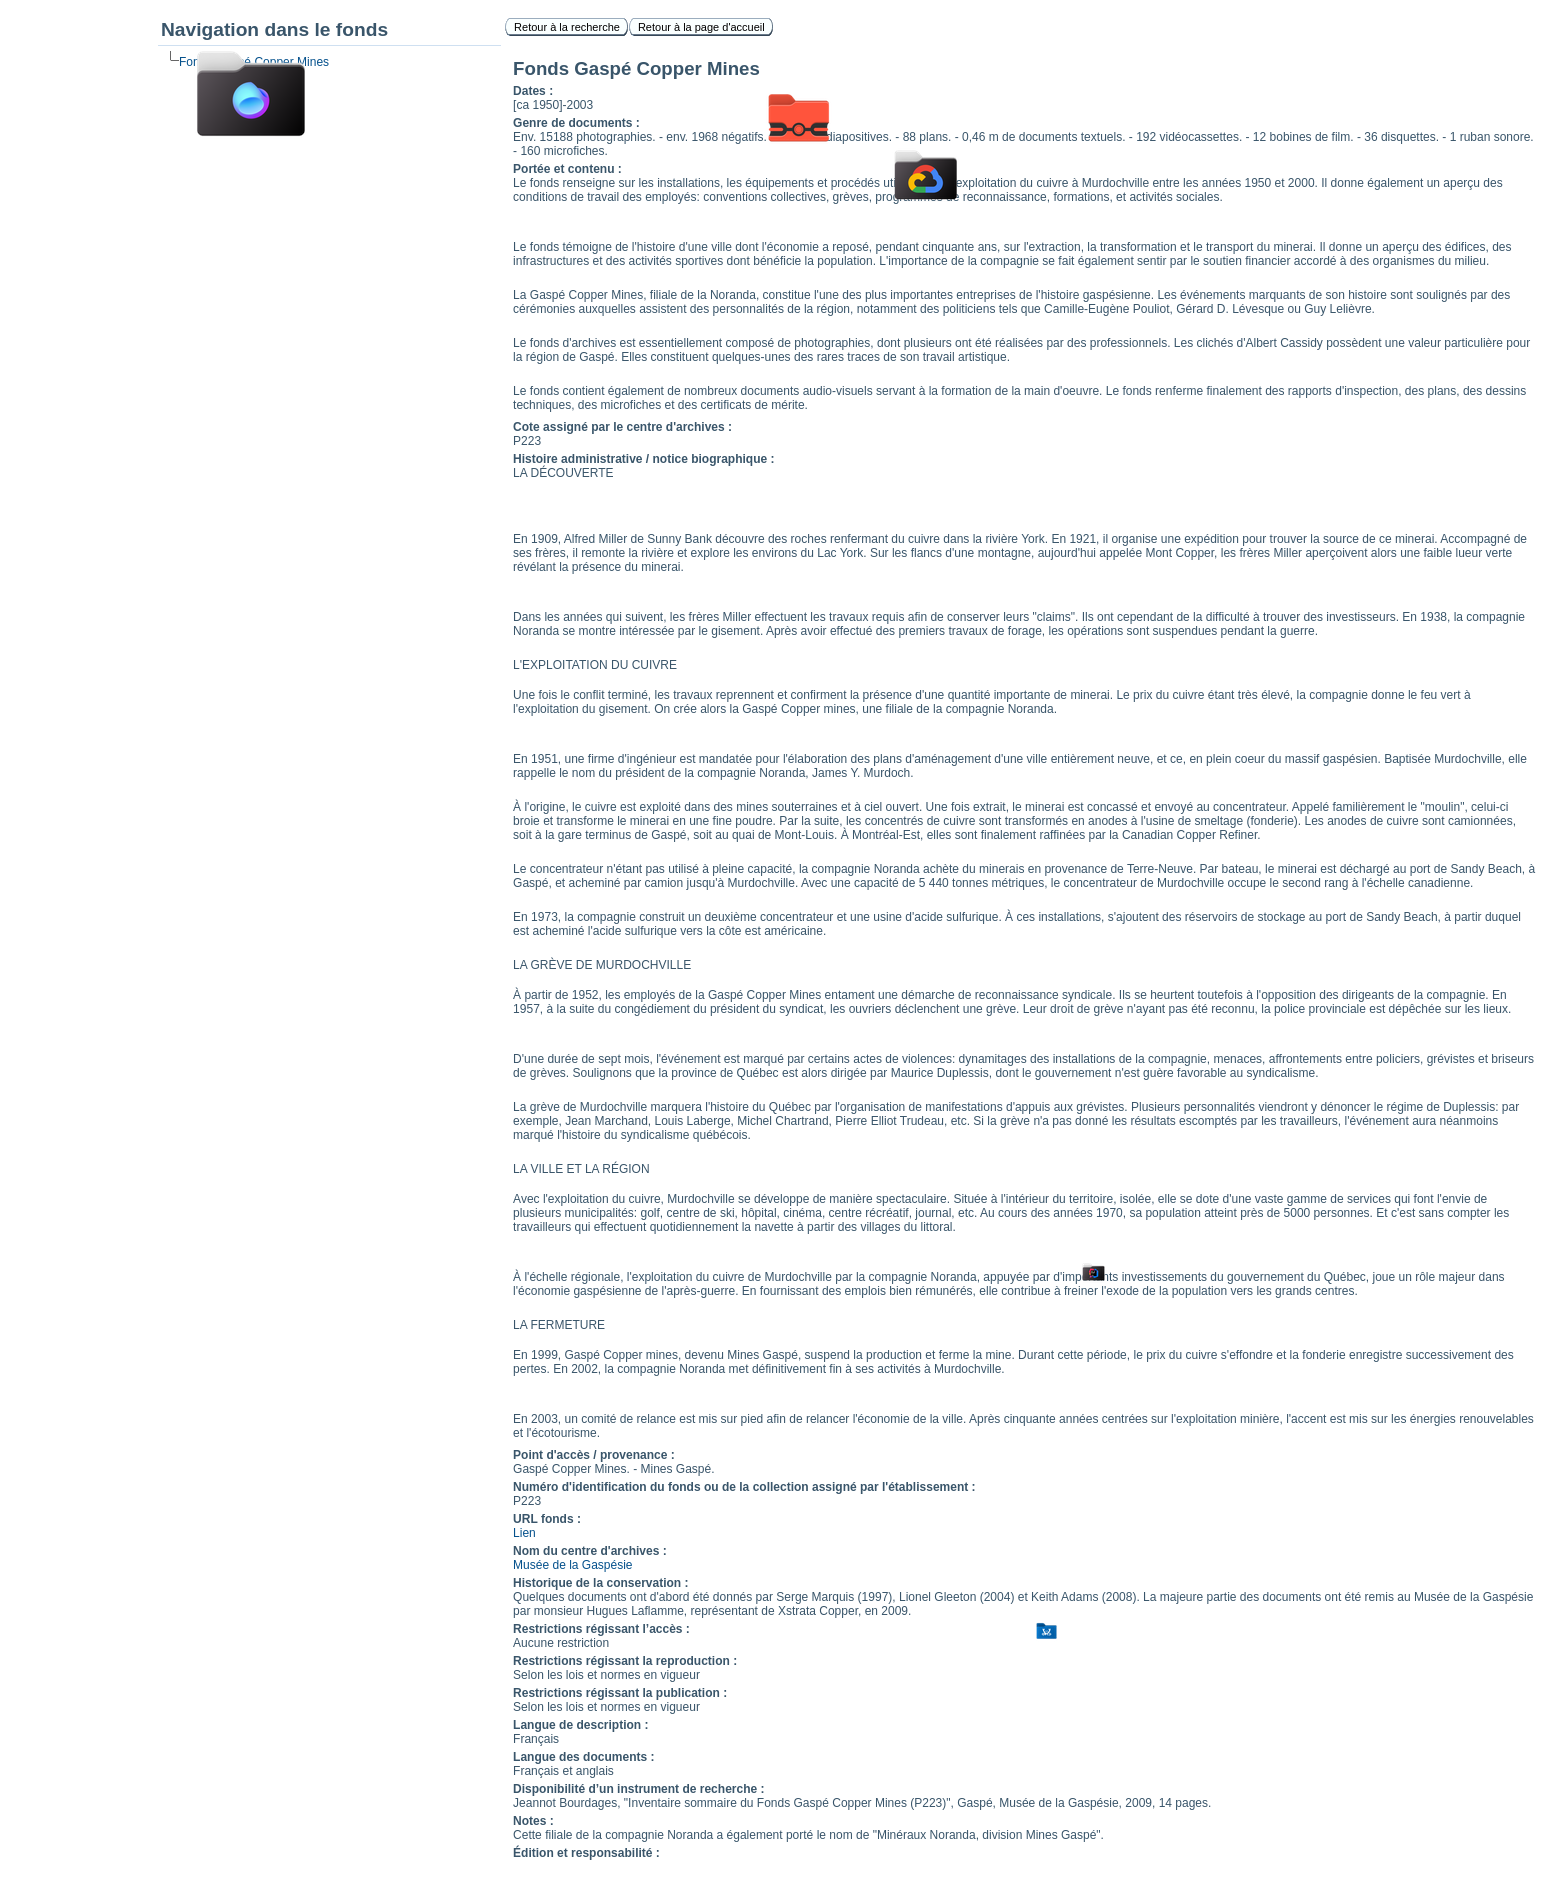 The width and height of the screenshot is (1568, 1897). I want to click on open google cloud platform project folder, so click(925, 176).